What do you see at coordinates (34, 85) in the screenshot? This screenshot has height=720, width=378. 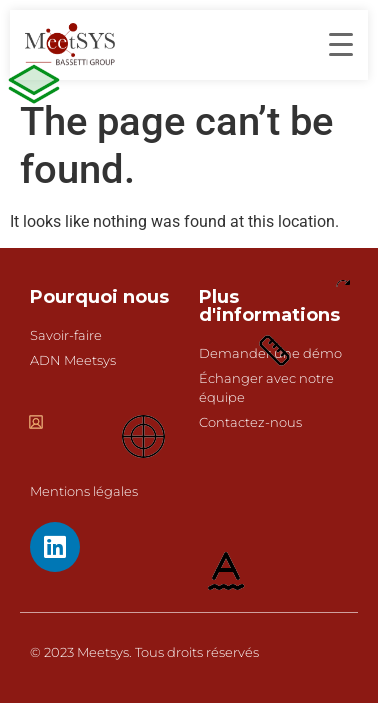 I see `view layered content or stacked items` at bounding box center [34, 85].